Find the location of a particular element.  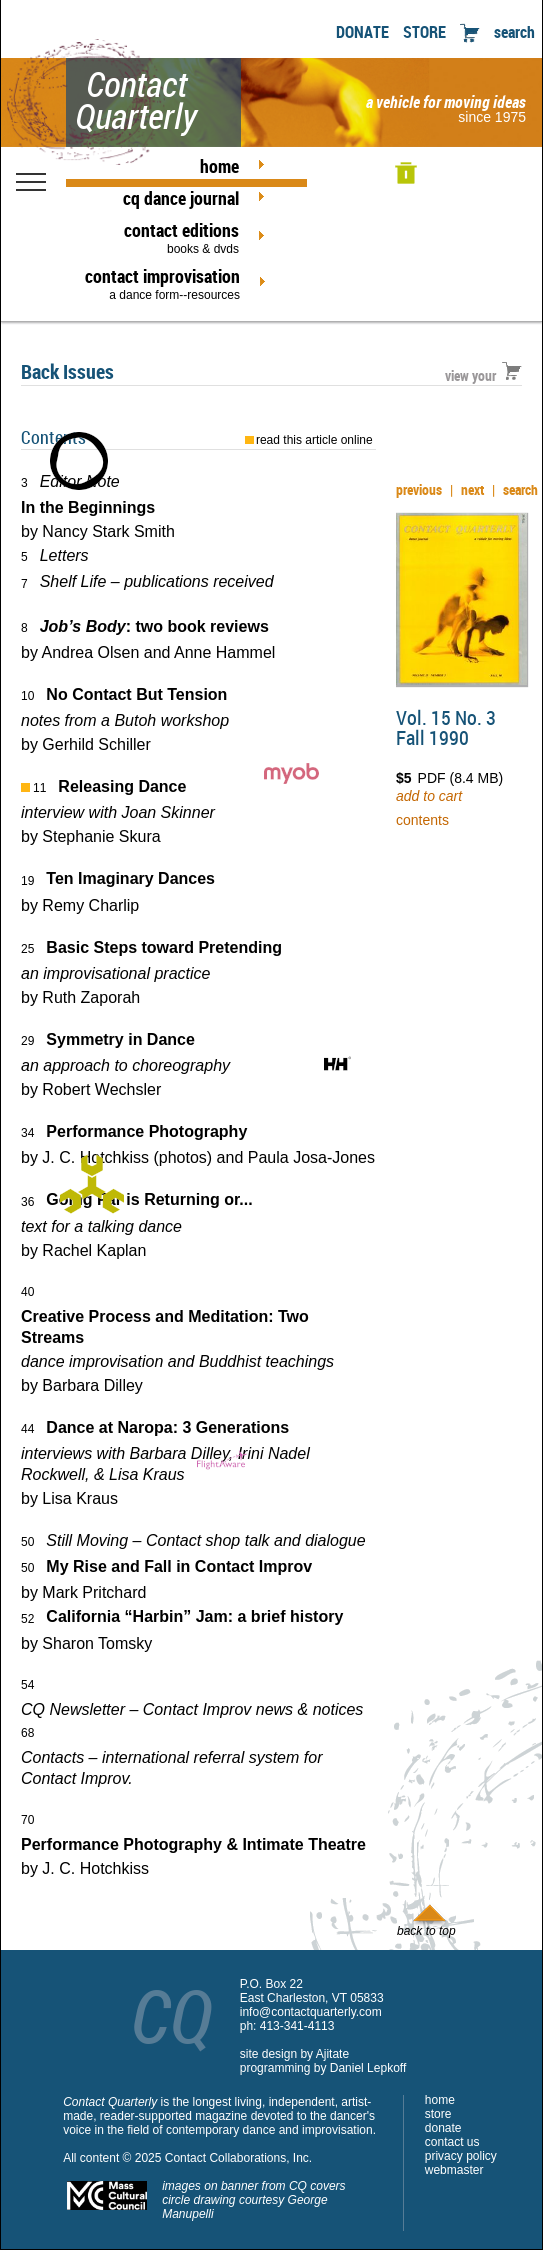

open FlightAware flight tracking app is located at coordinates (222, 1460).